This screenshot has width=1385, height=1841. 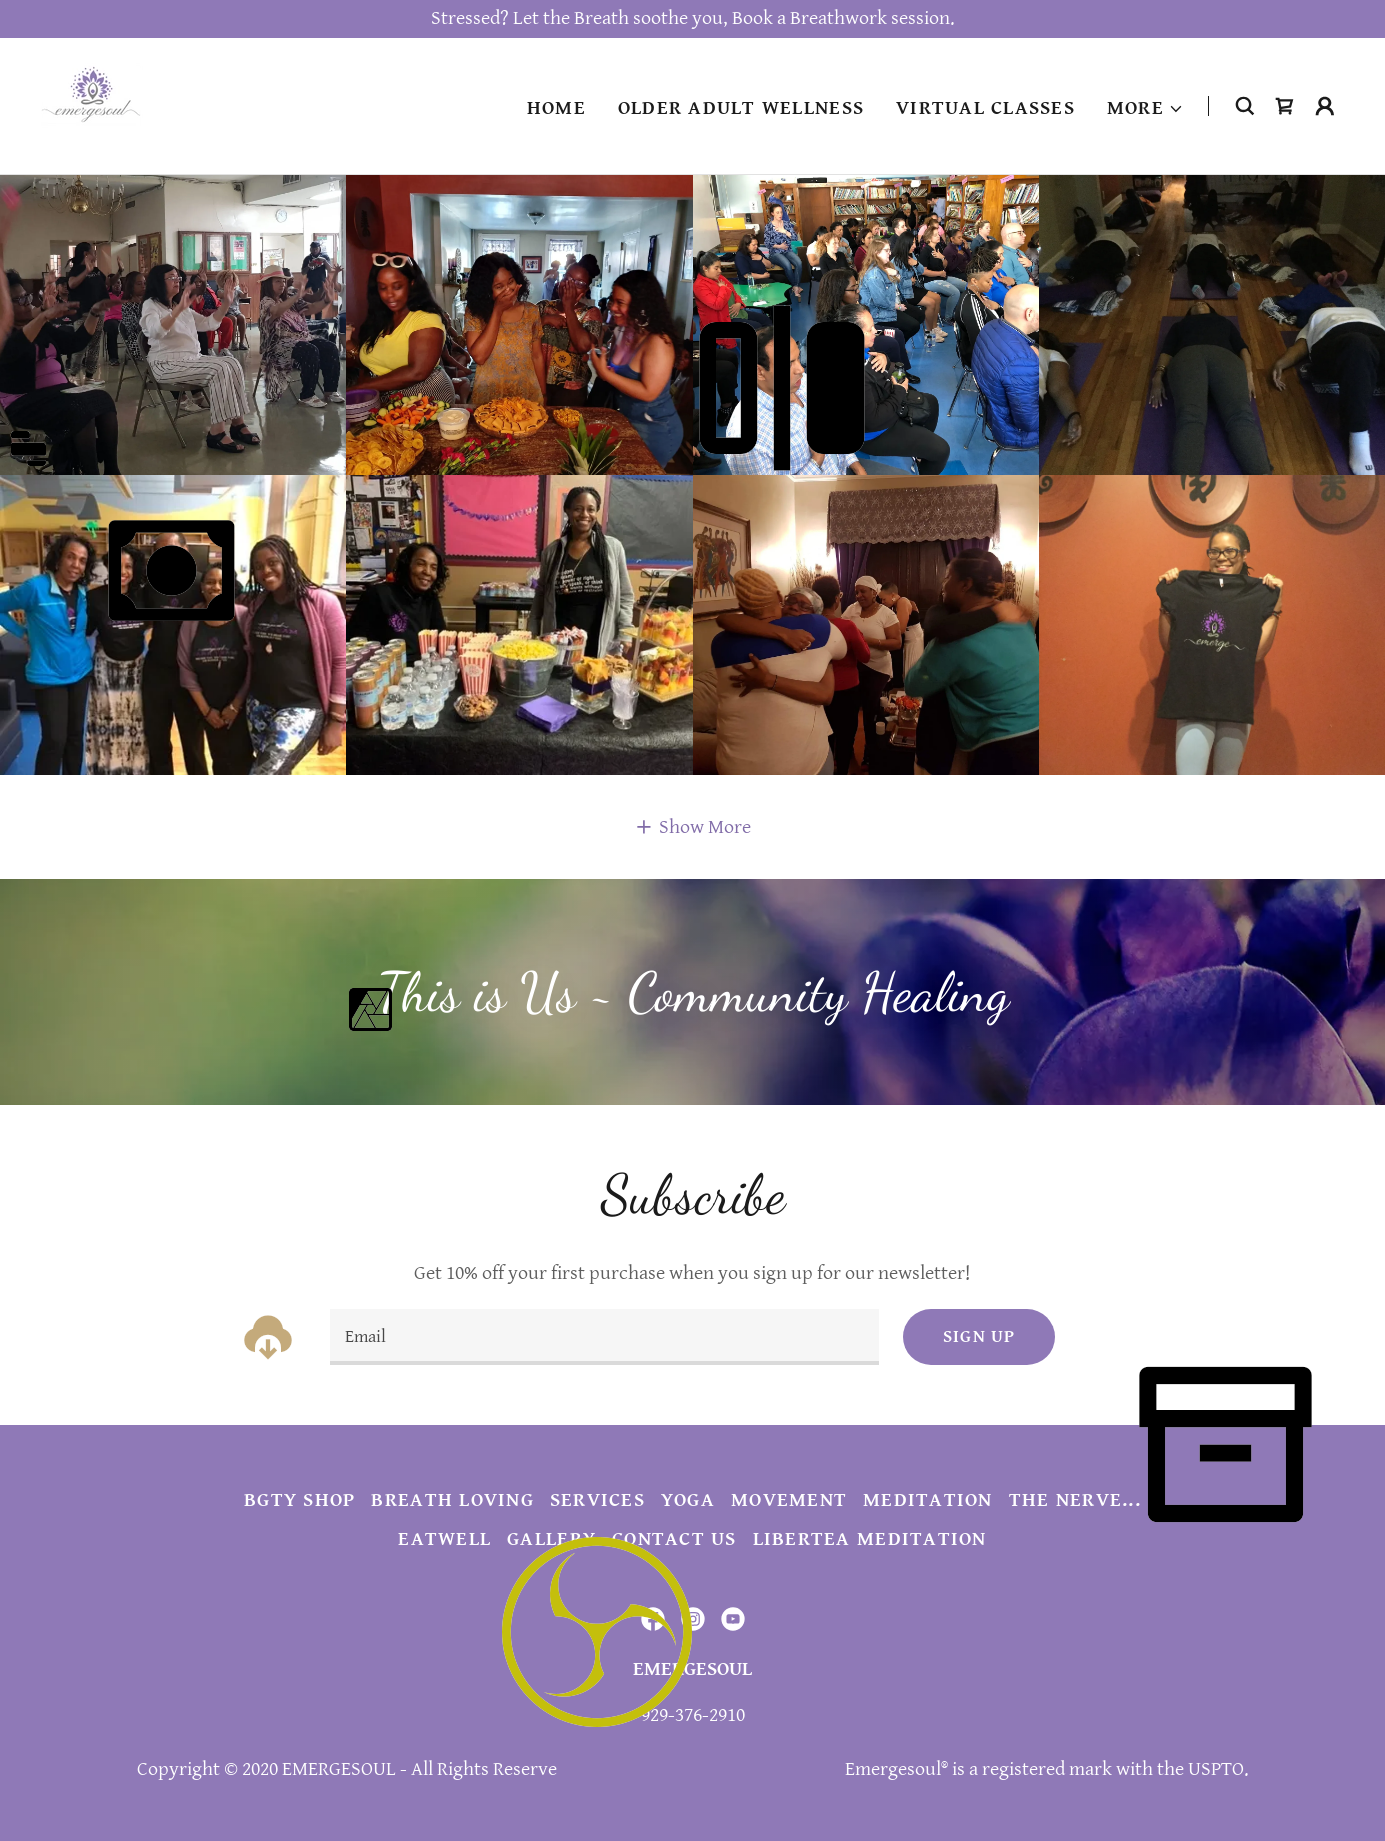 What do you see at coordinates (268, 1337) in the screenshot?
I see `download file from cloud storage` at bounding box center [268, 1337].